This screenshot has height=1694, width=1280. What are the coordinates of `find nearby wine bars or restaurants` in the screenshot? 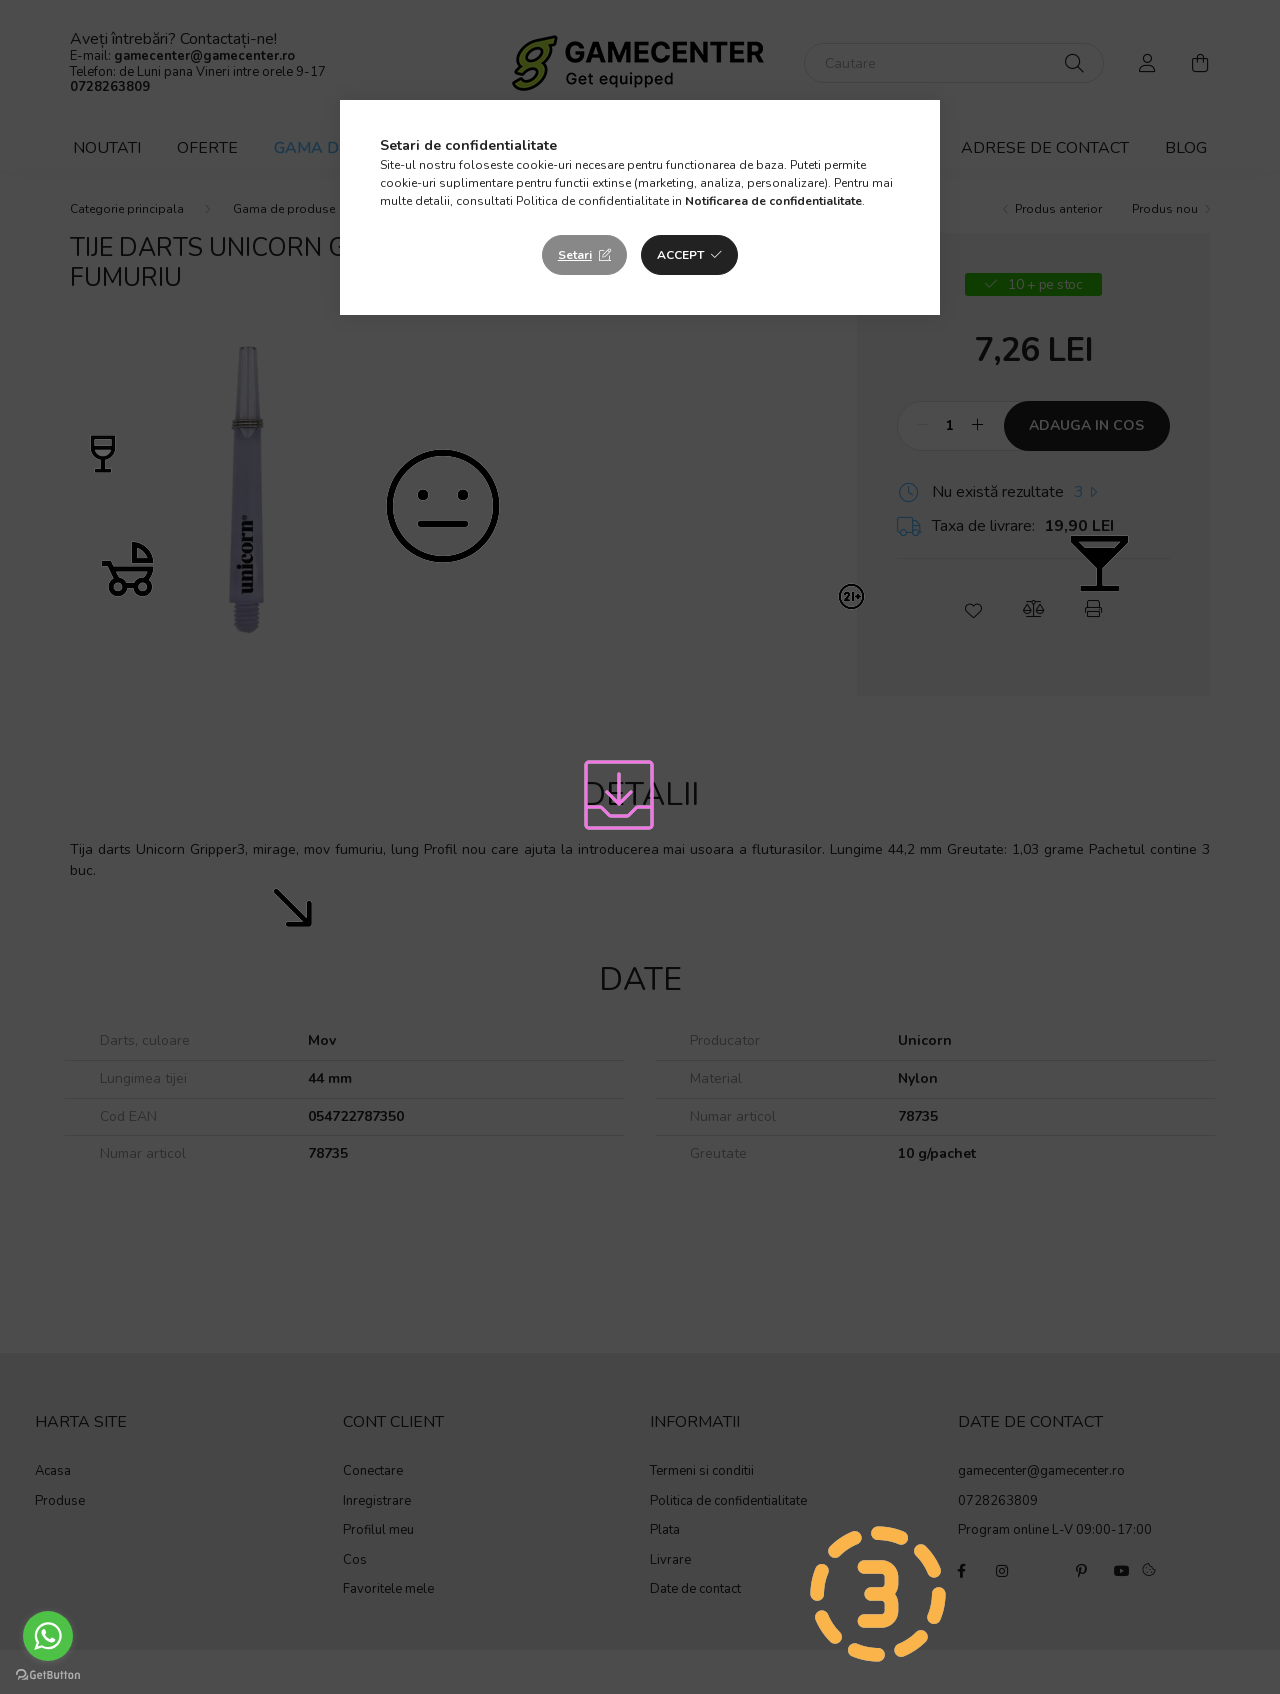 It's located at (103, 454).